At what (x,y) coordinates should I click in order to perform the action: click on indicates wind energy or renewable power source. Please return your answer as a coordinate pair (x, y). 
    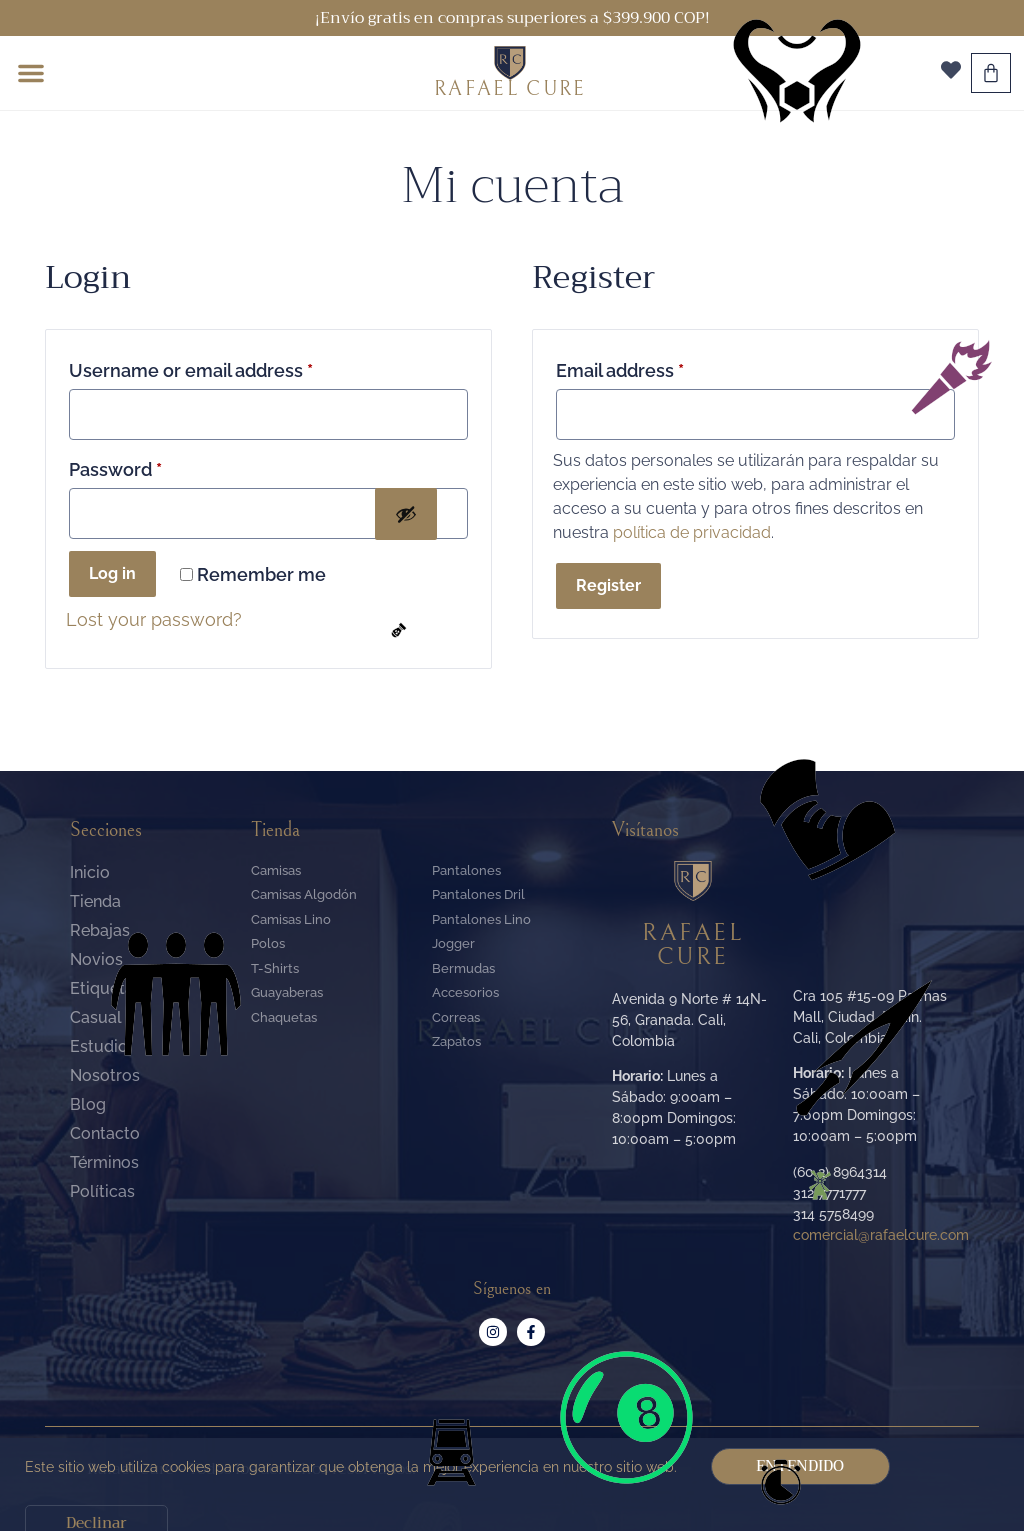
    Looking at the image, I should click on (820, 1185).